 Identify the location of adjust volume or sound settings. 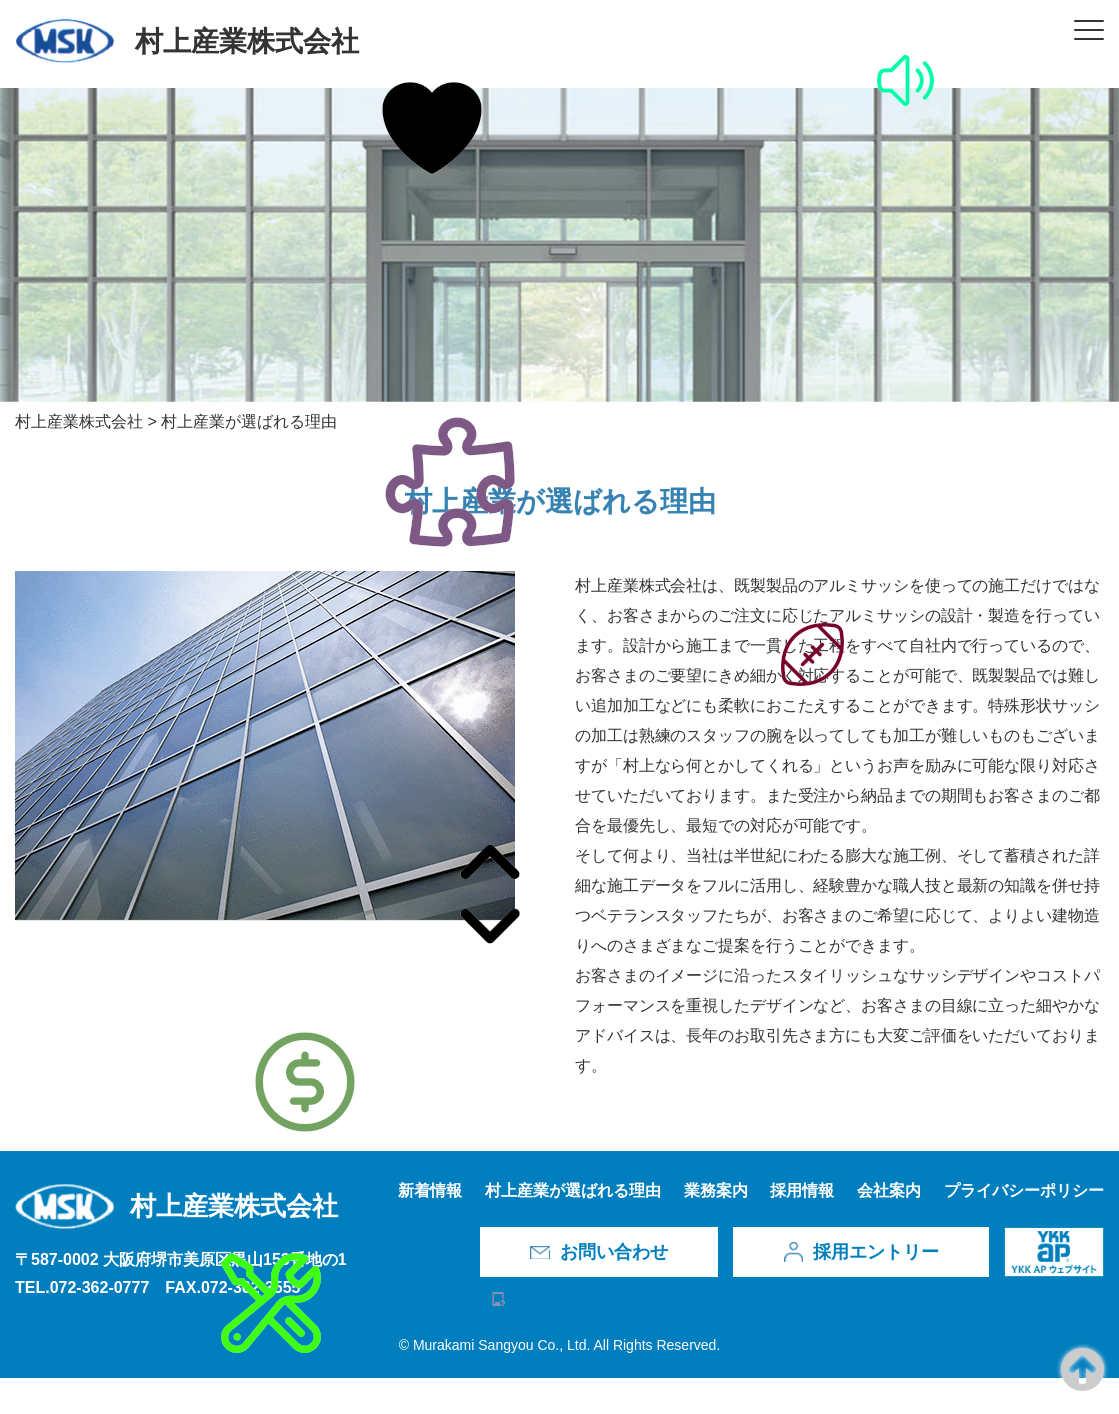
(905, 80).